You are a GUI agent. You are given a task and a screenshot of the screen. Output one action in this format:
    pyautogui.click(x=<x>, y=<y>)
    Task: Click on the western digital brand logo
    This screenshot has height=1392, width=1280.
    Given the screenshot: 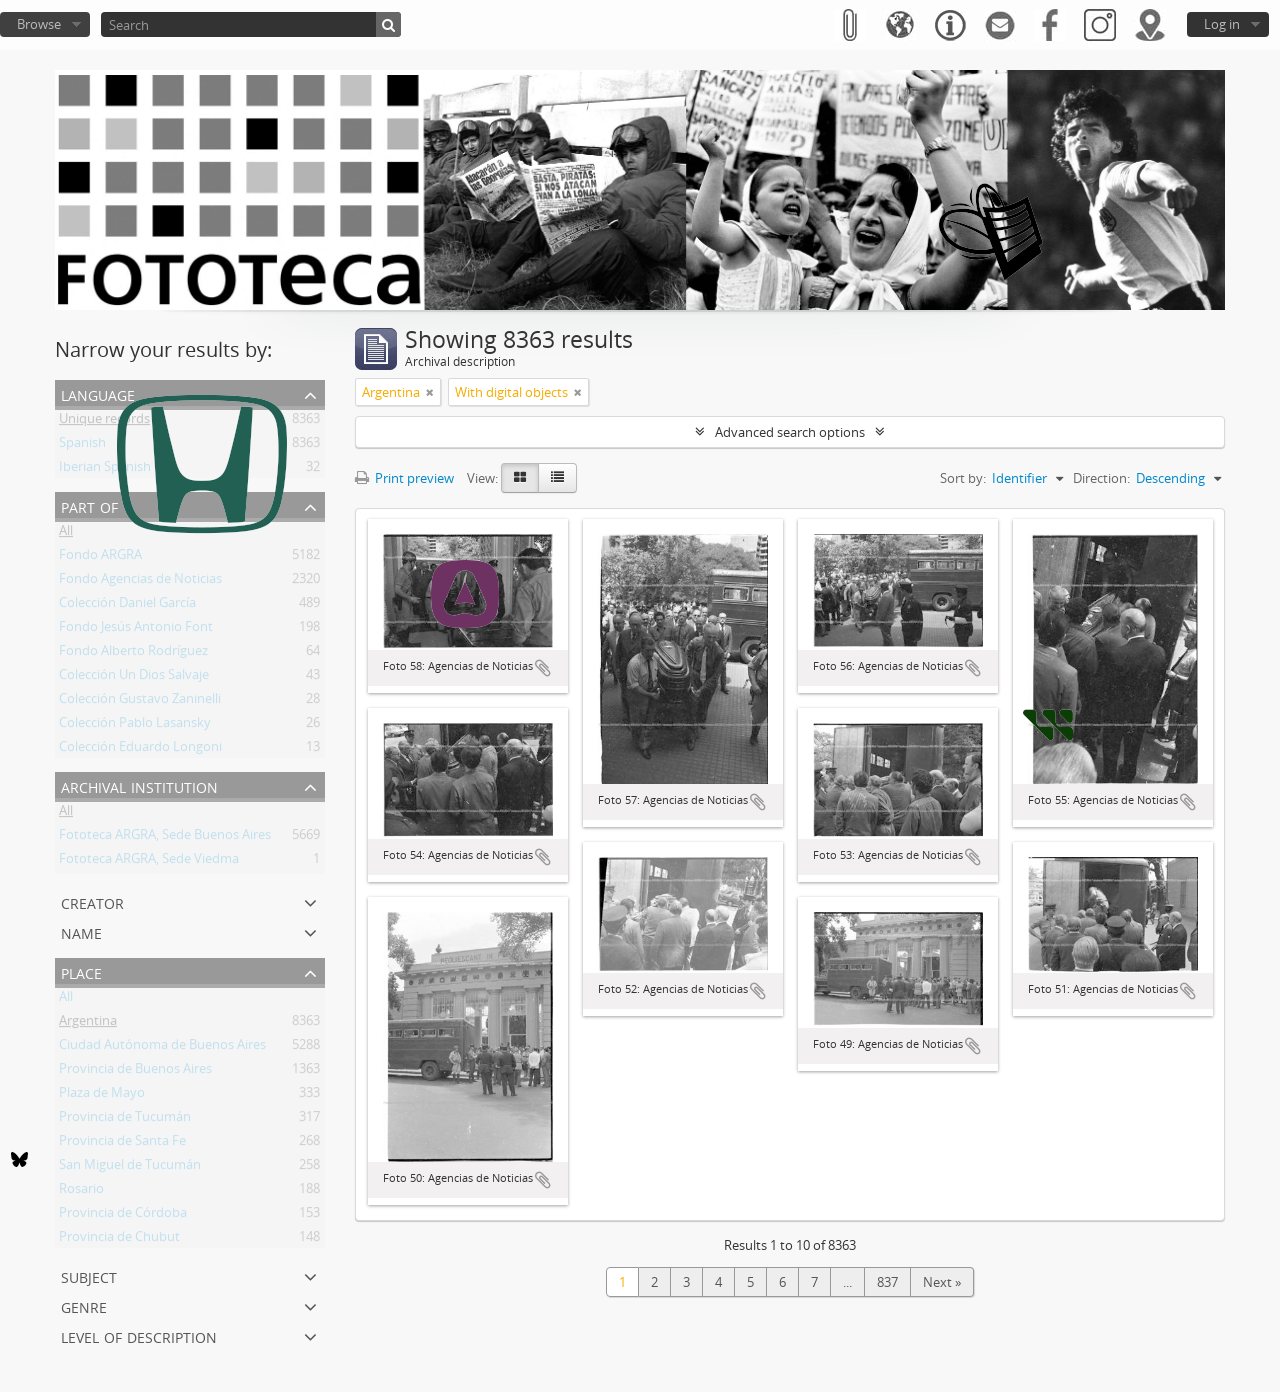 What is the action you would take?
    pyautogui.click(x=1048, y=725)
    